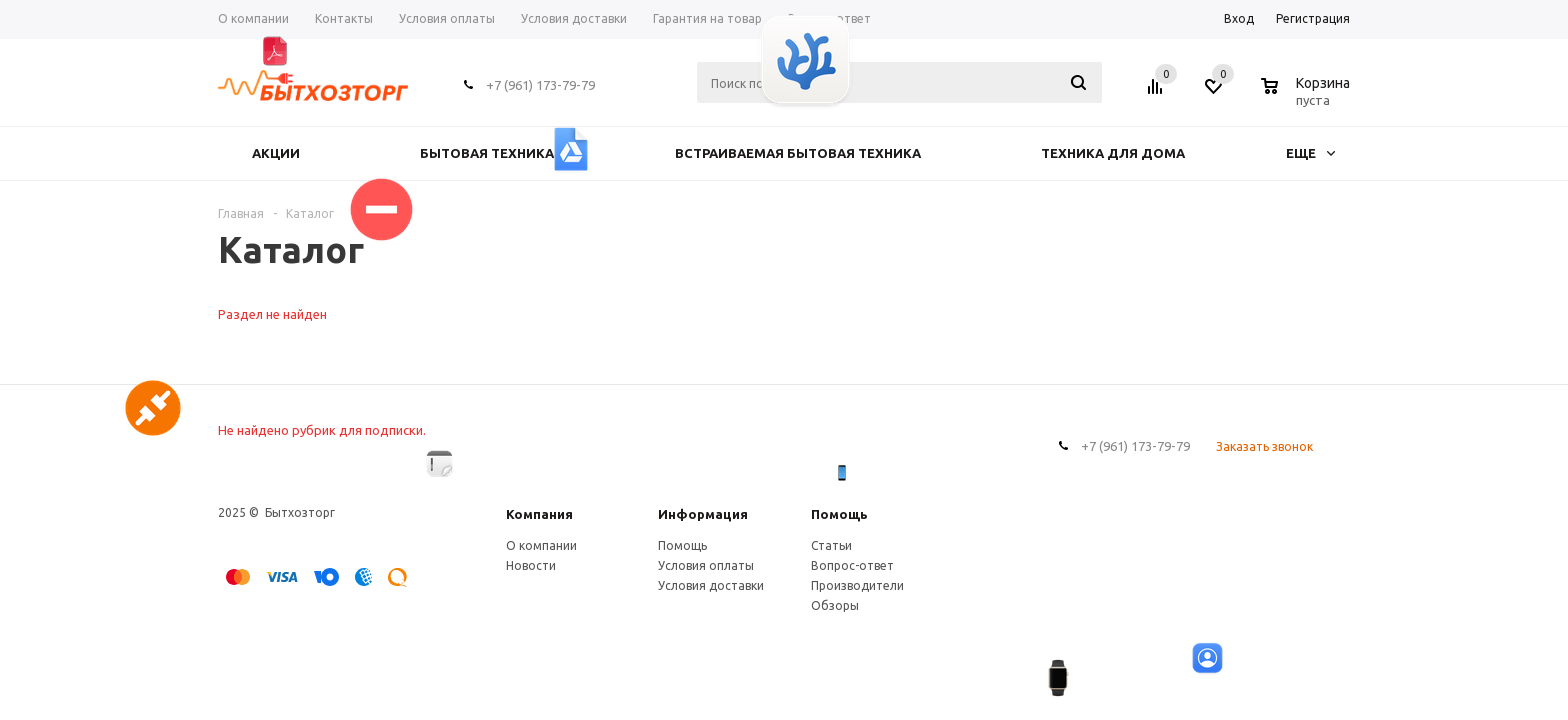  Describe the element at coordinates (153, 408) in the screenshot. I see `indicates a disconnected or unmounted drive` at that location.